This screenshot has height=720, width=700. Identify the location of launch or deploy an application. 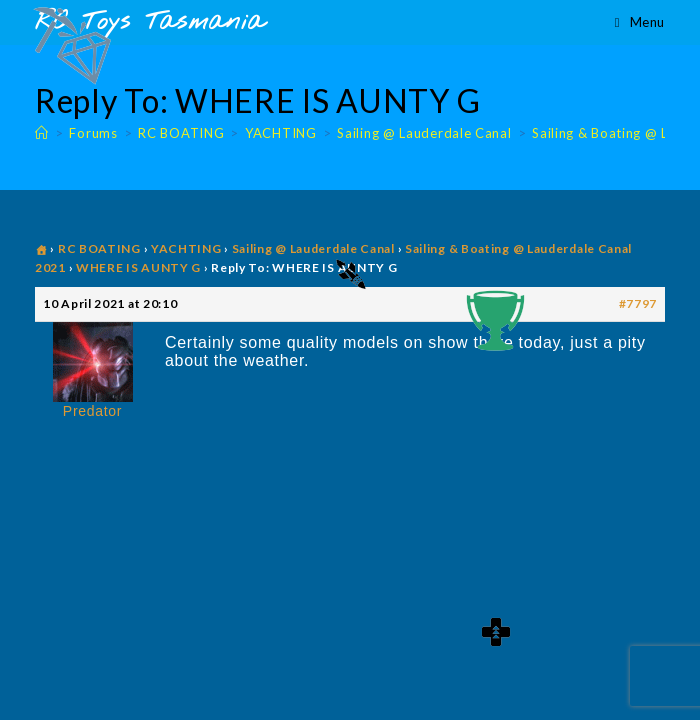
(351, 274).